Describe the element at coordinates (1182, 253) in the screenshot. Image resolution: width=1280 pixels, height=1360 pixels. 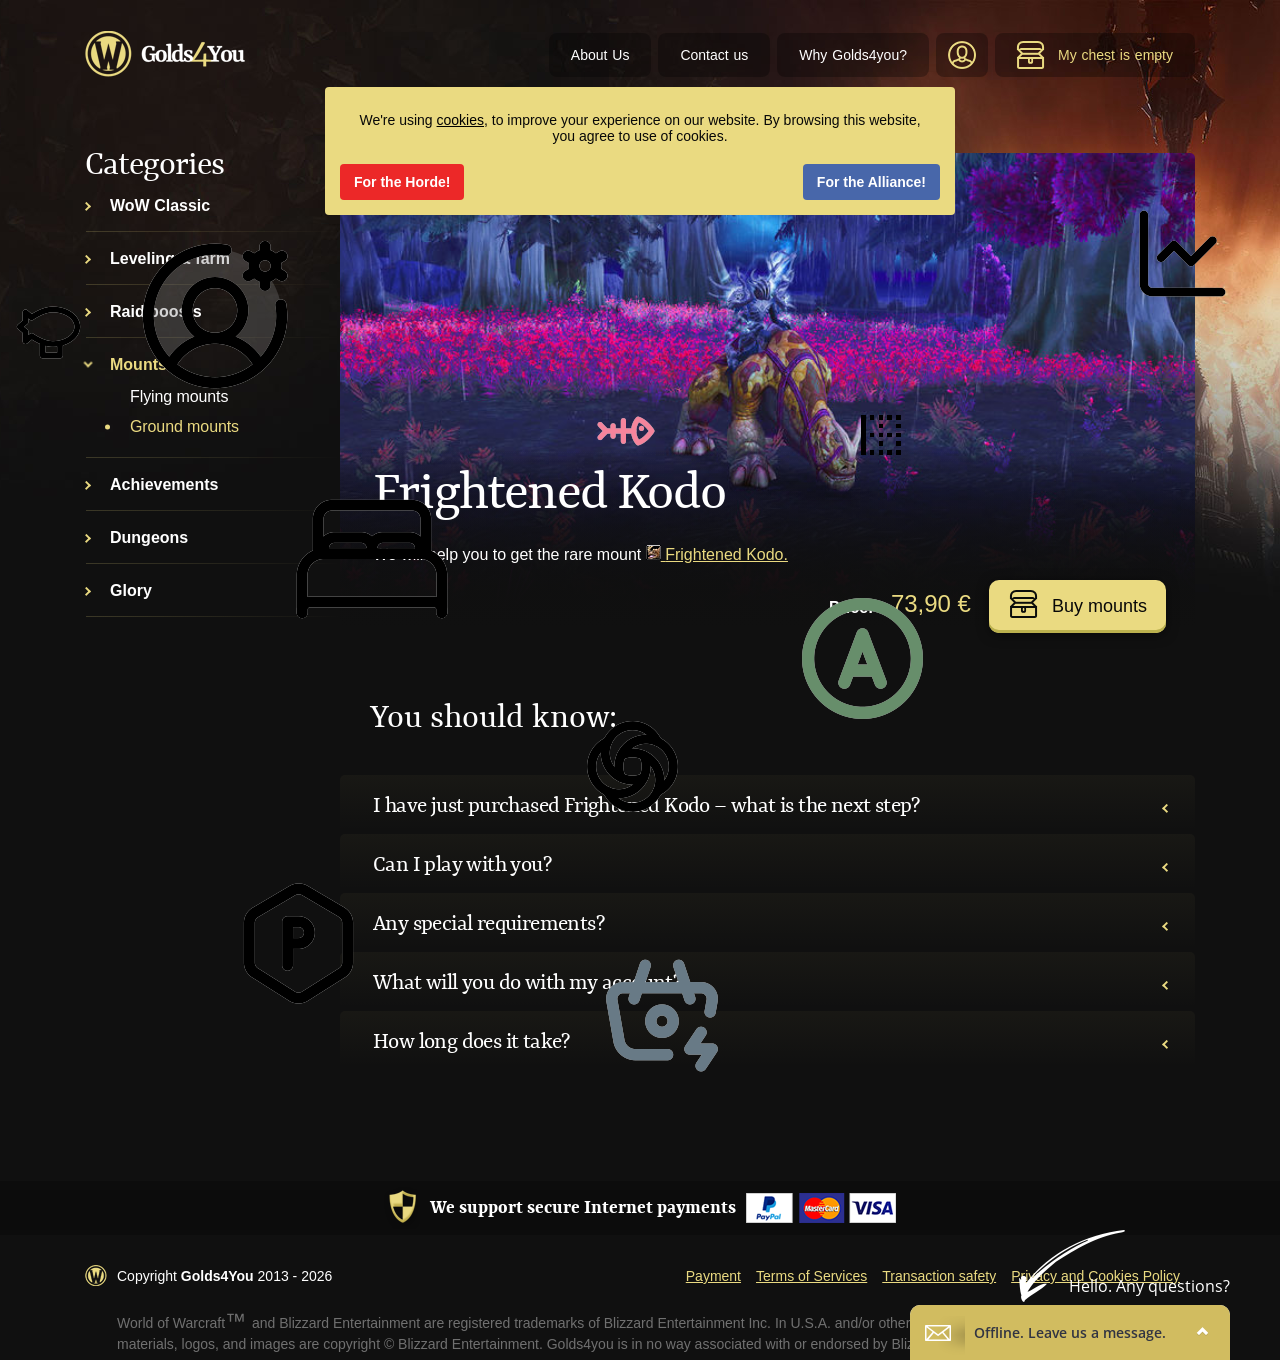
I see `view analytics and trends` at that location.